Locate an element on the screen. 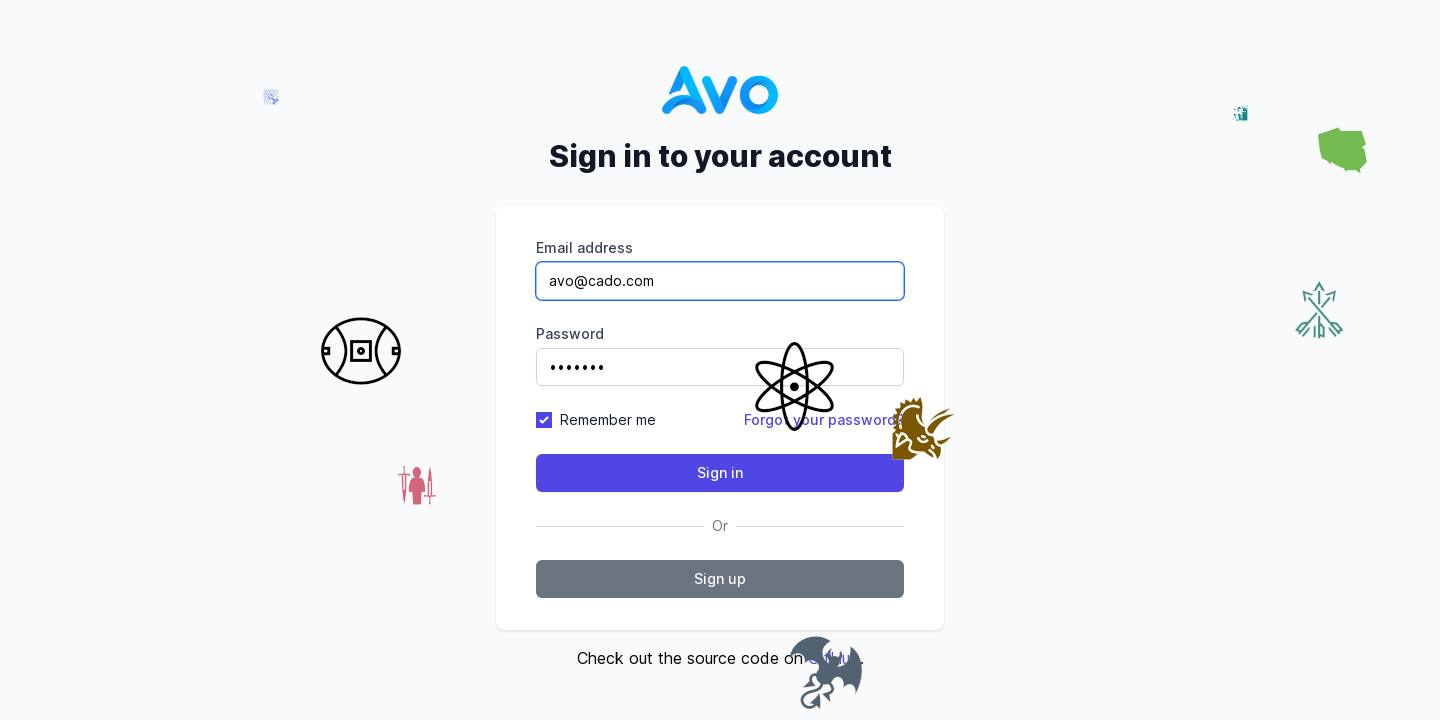 The width and height of the screenshot is (1440, 720). select the master-of-arms character class is located at coordinates (416, 485).